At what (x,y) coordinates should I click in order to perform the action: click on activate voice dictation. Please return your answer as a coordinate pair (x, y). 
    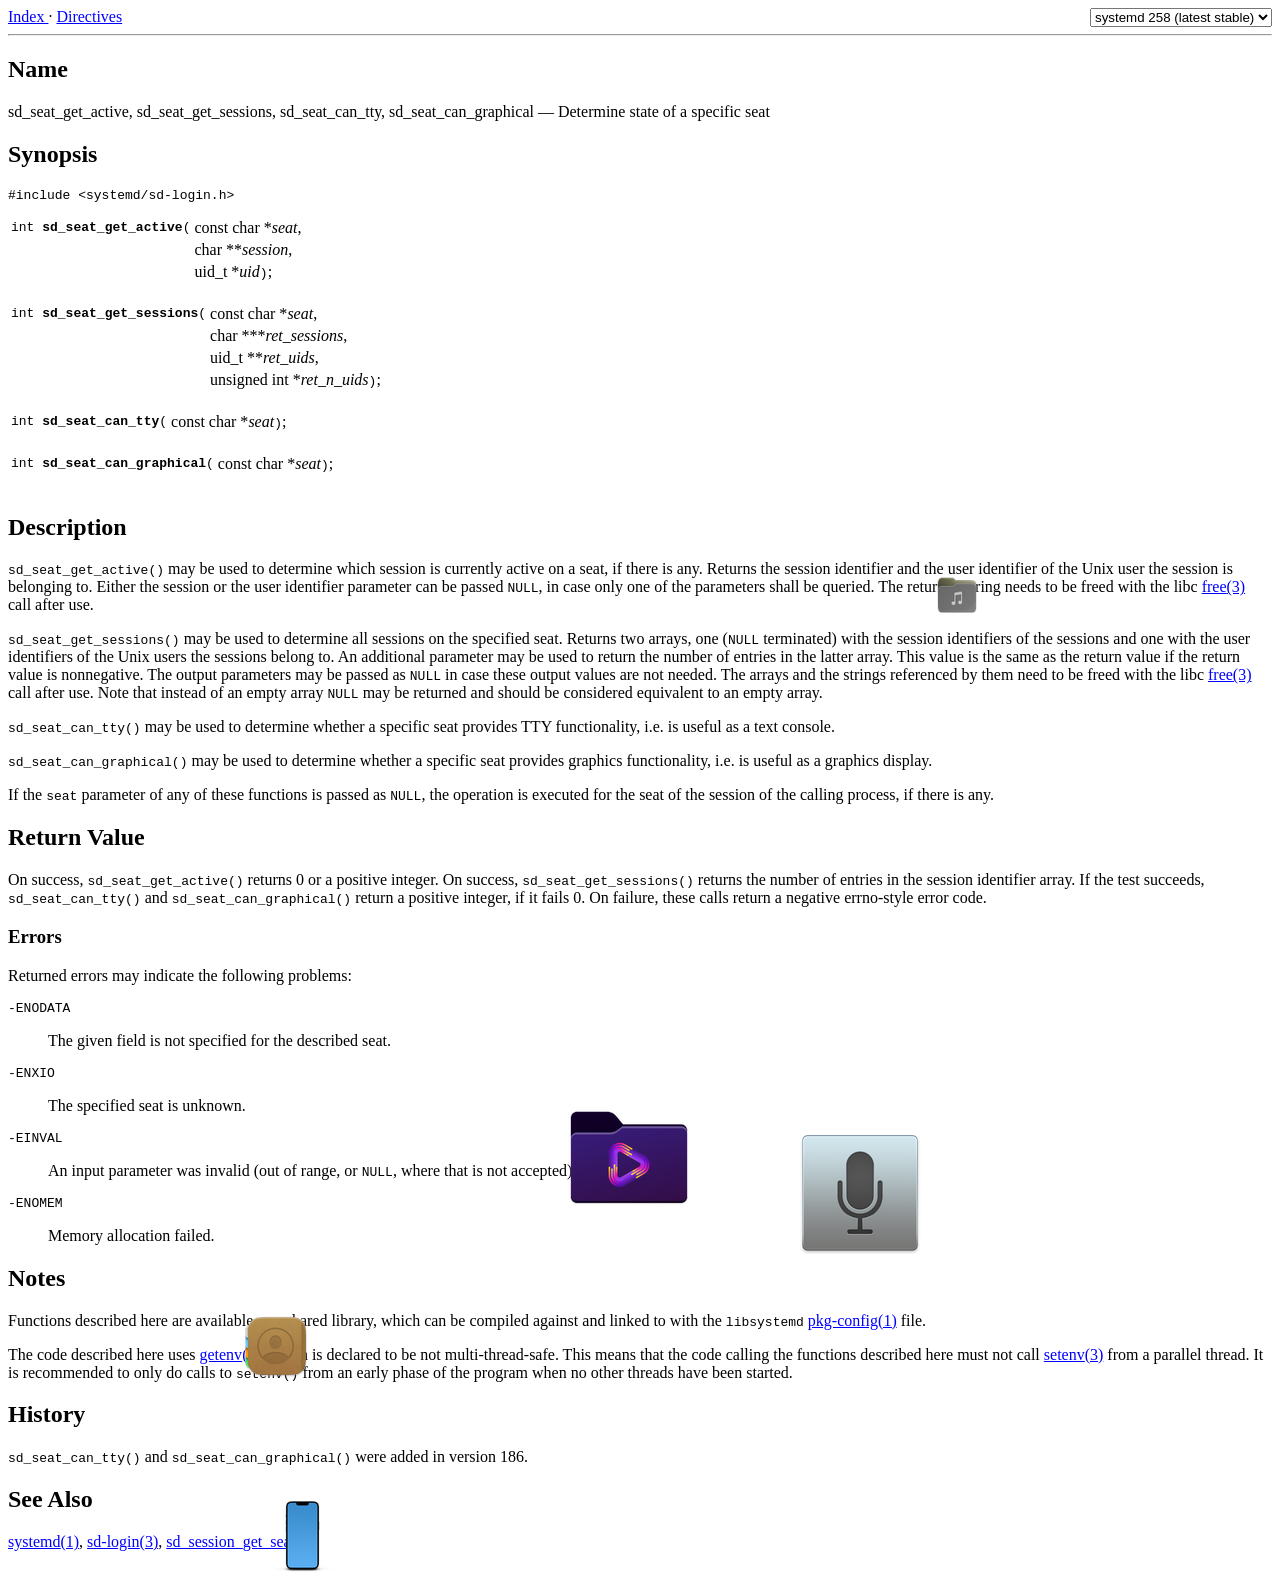
    Looking at the image, I should click on (860, 1193).